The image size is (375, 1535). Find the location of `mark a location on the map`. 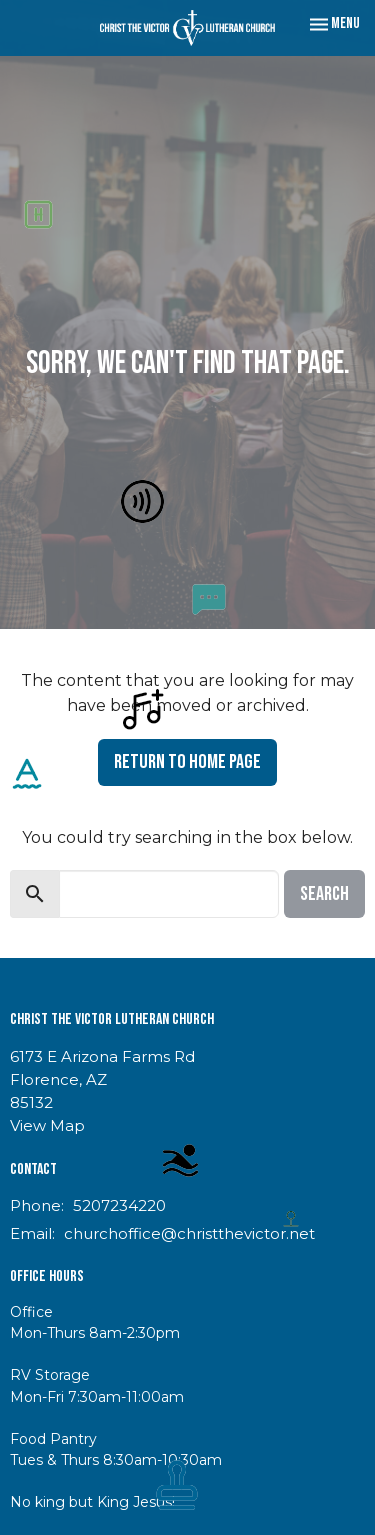

mark a location on the map is located at coordinates (291, 1219).